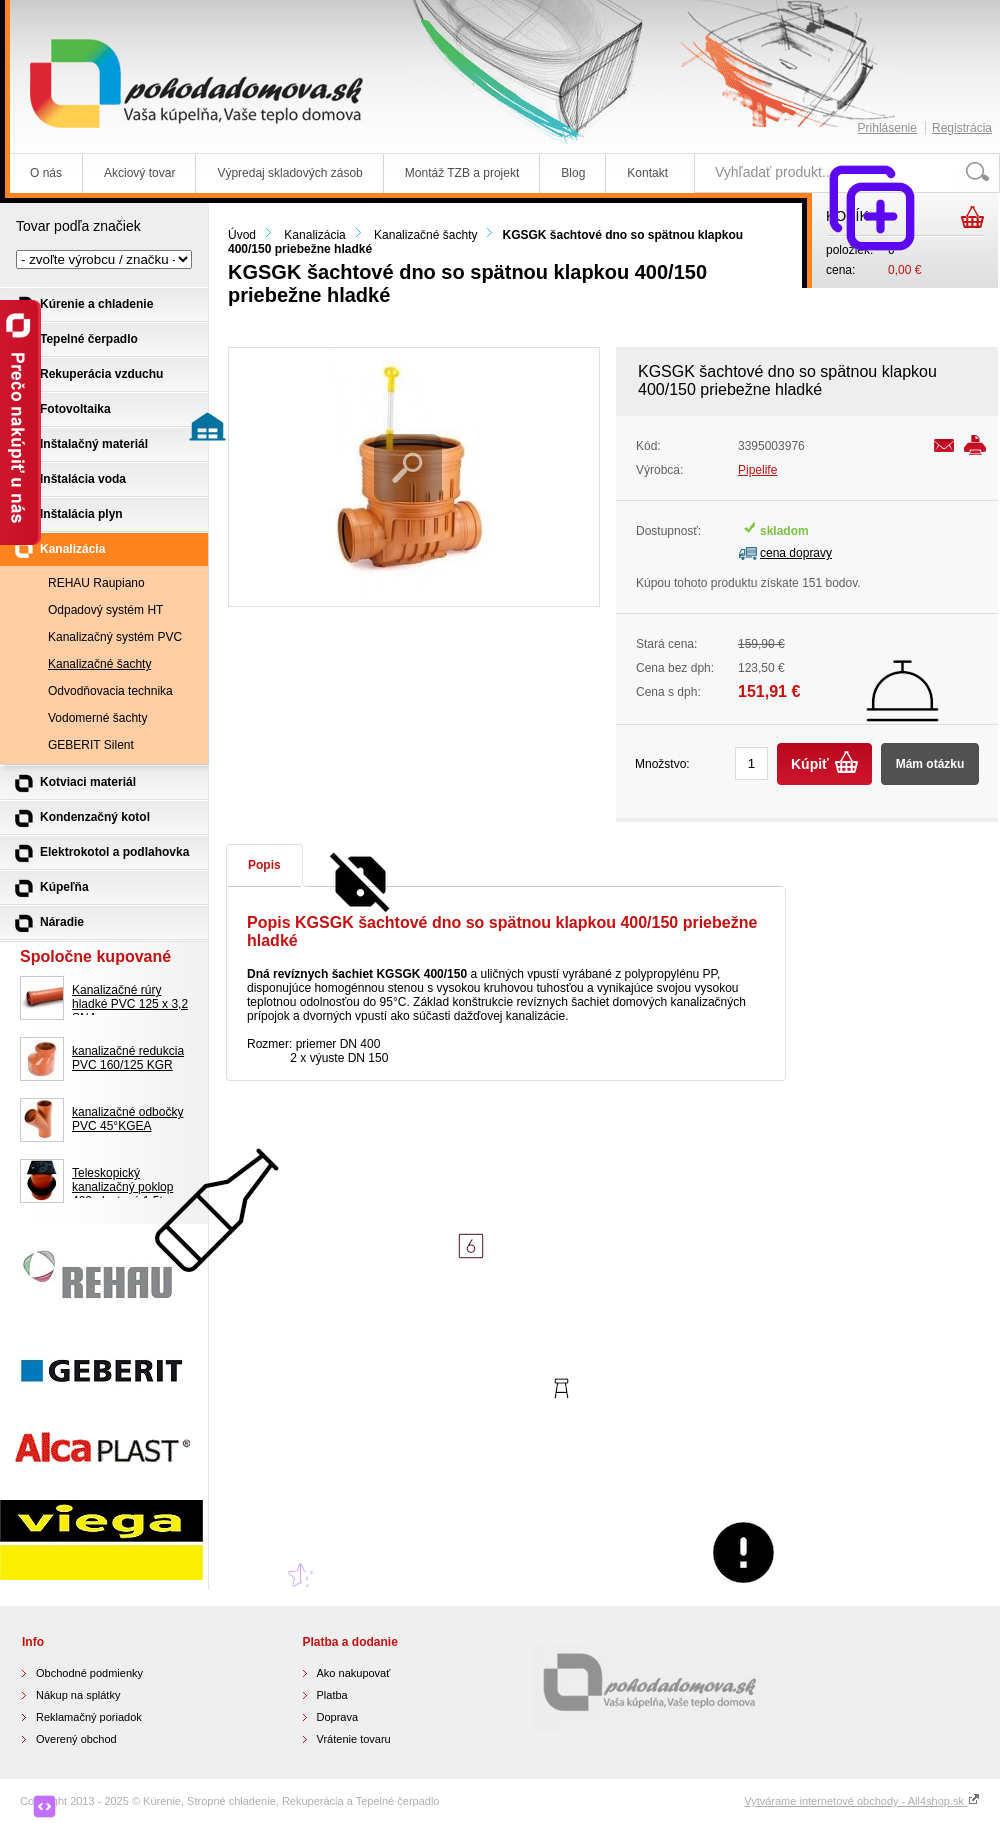 The height and width of the screenshot is (1823, 1000). Describe the element at coordinates (872, 208) in the screenshot. I see `duplicate and add new item` at that location.